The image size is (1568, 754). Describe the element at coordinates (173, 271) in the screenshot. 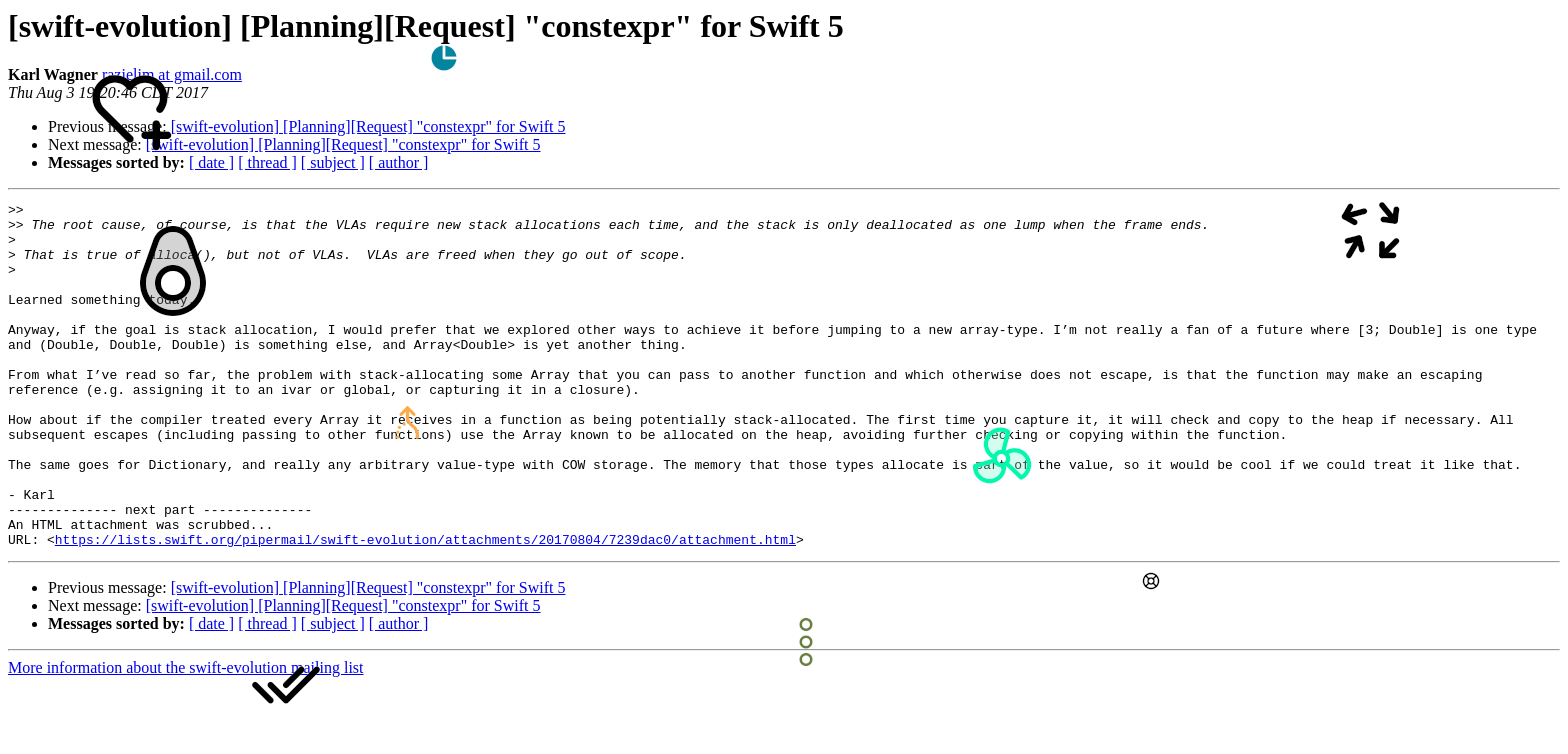

I see `indicates healthy or vegetarian food options` at that location.